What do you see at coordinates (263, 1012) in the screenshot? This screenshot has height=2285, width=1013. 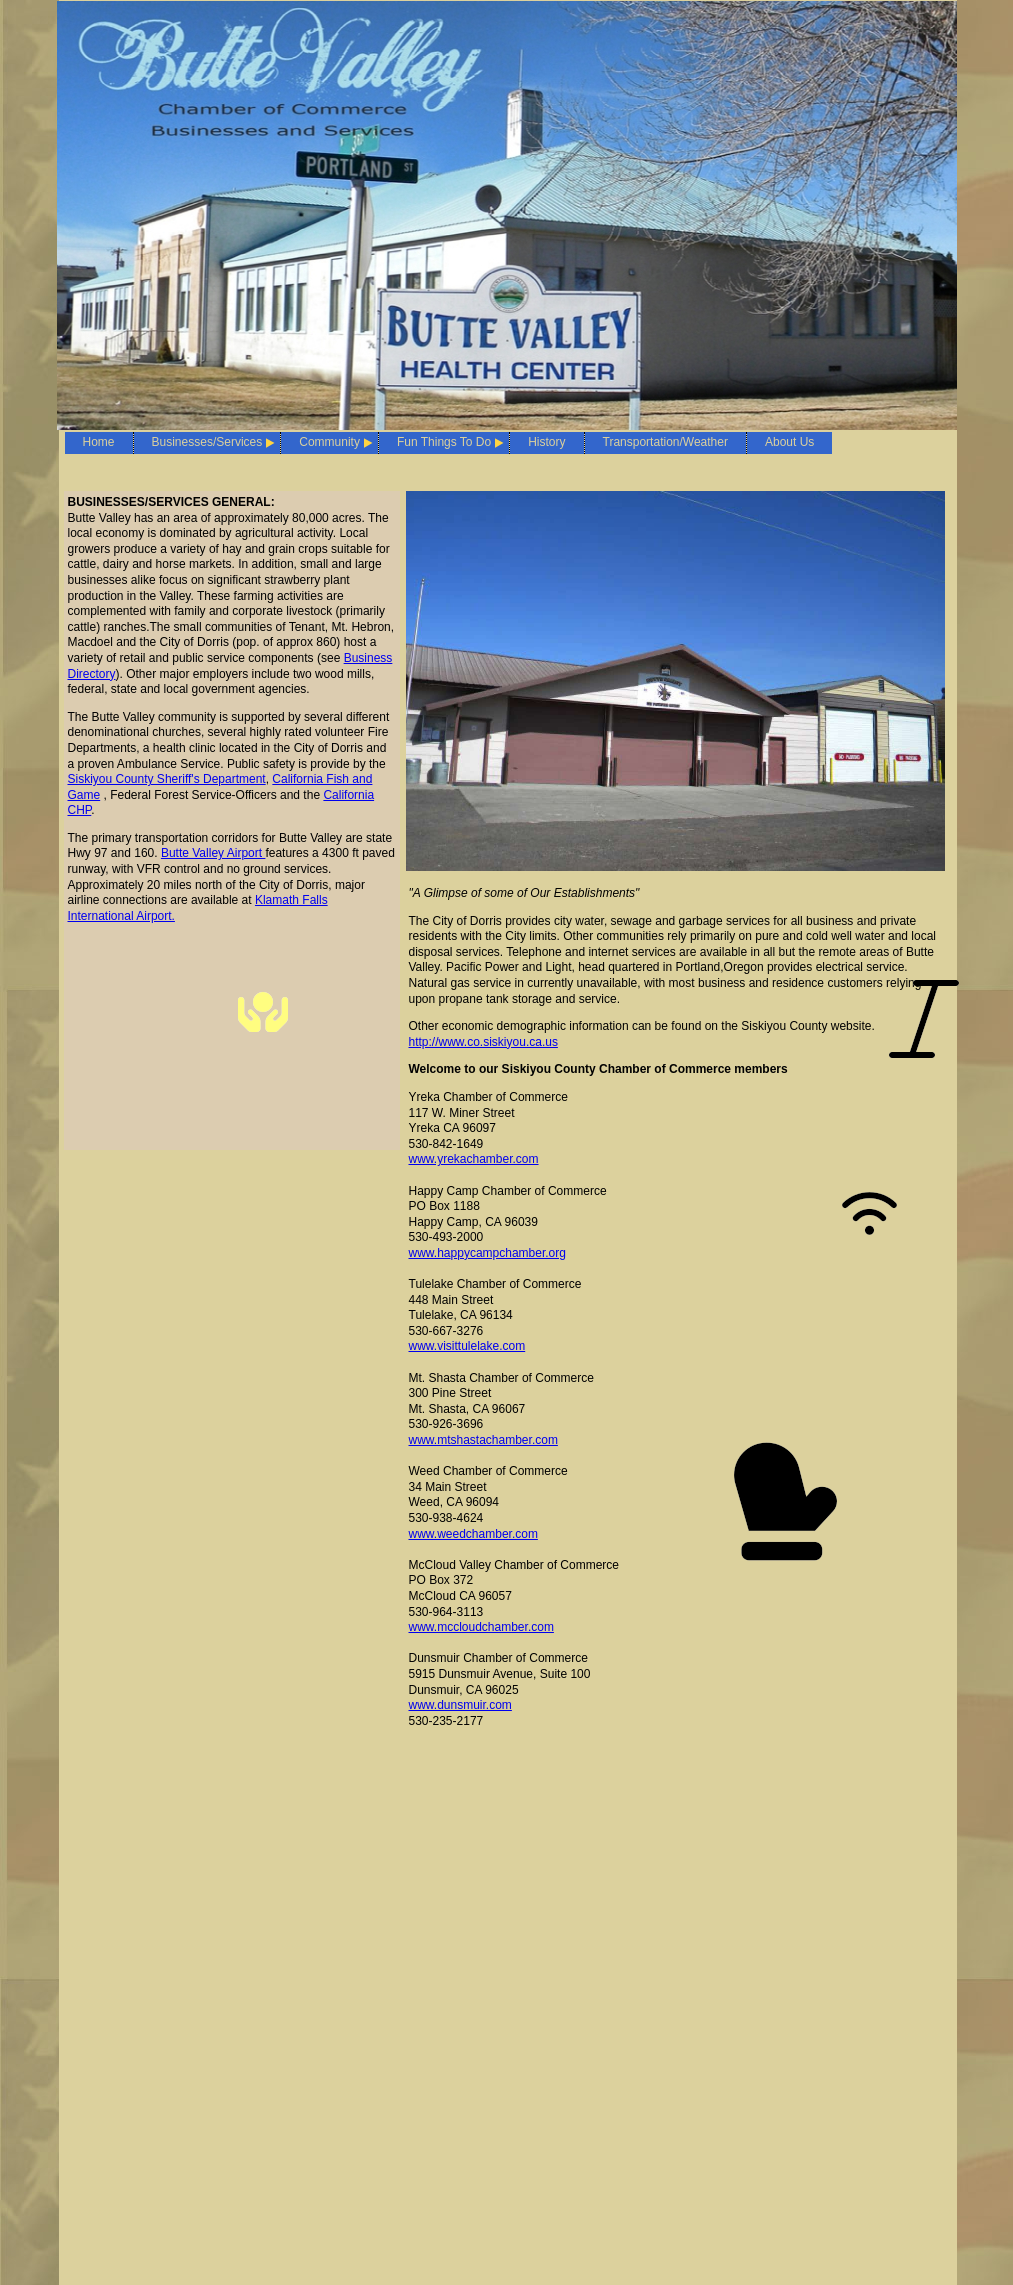 I see `access community support or care services` at bounding box center [263, 1012].